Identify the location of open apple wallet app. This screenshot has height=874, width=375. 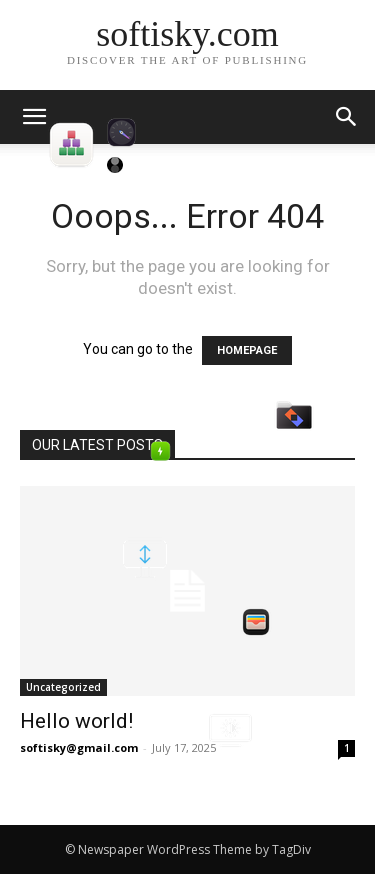
(256, 622).